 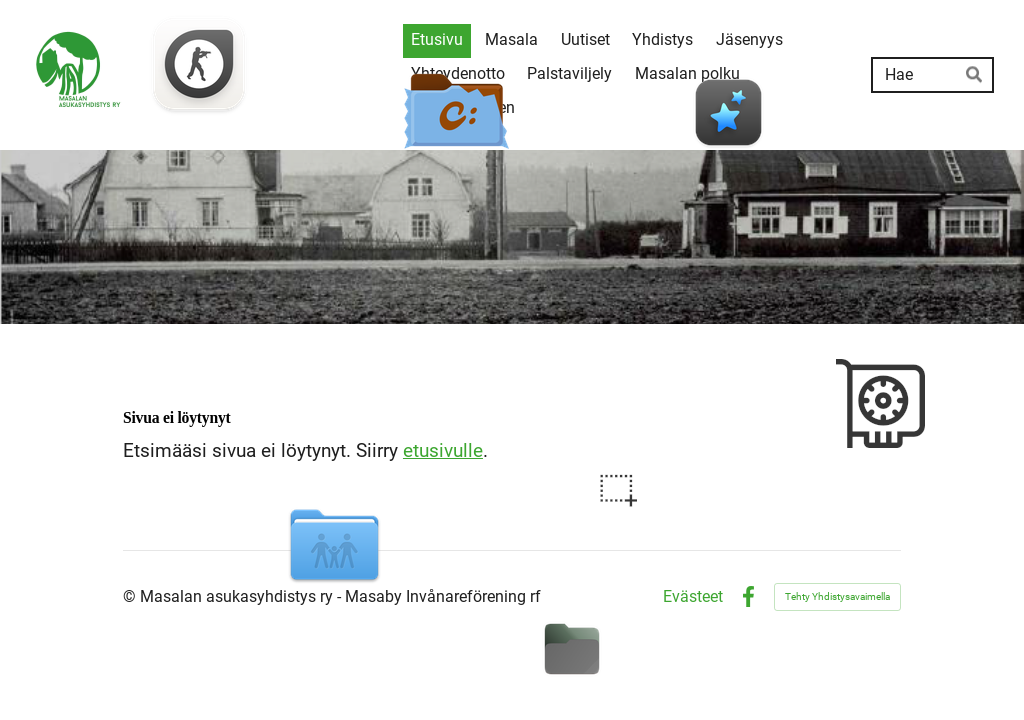 I want to click on open the family shared folder, so click(x=334, y=544).